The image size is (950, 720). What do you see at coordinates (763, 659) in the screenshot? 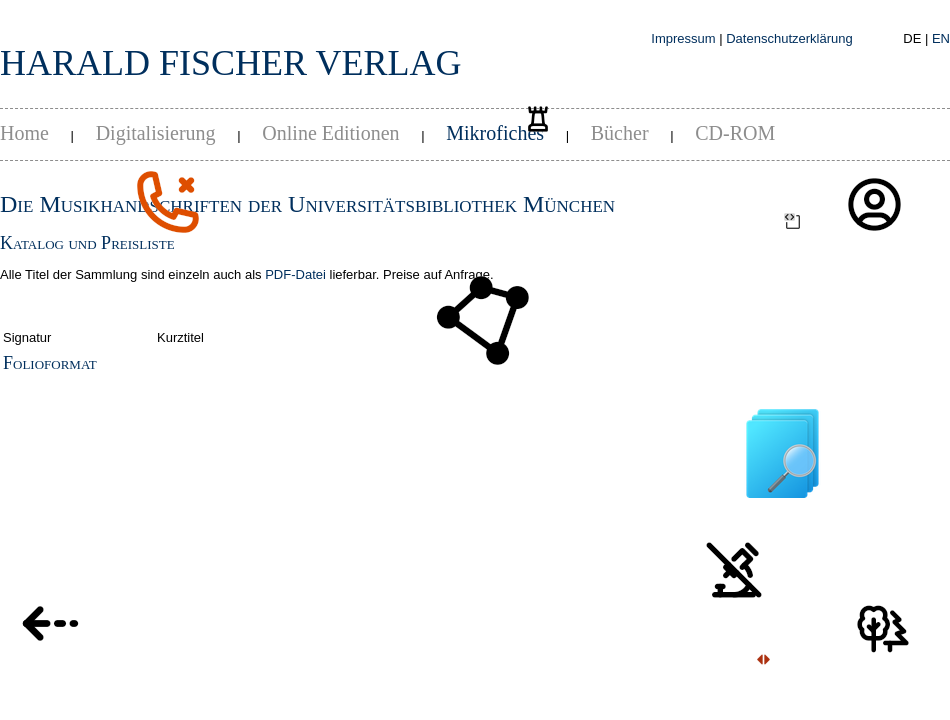
I see `adjust horizontal spacing or position` at bounding box center [763, 659].